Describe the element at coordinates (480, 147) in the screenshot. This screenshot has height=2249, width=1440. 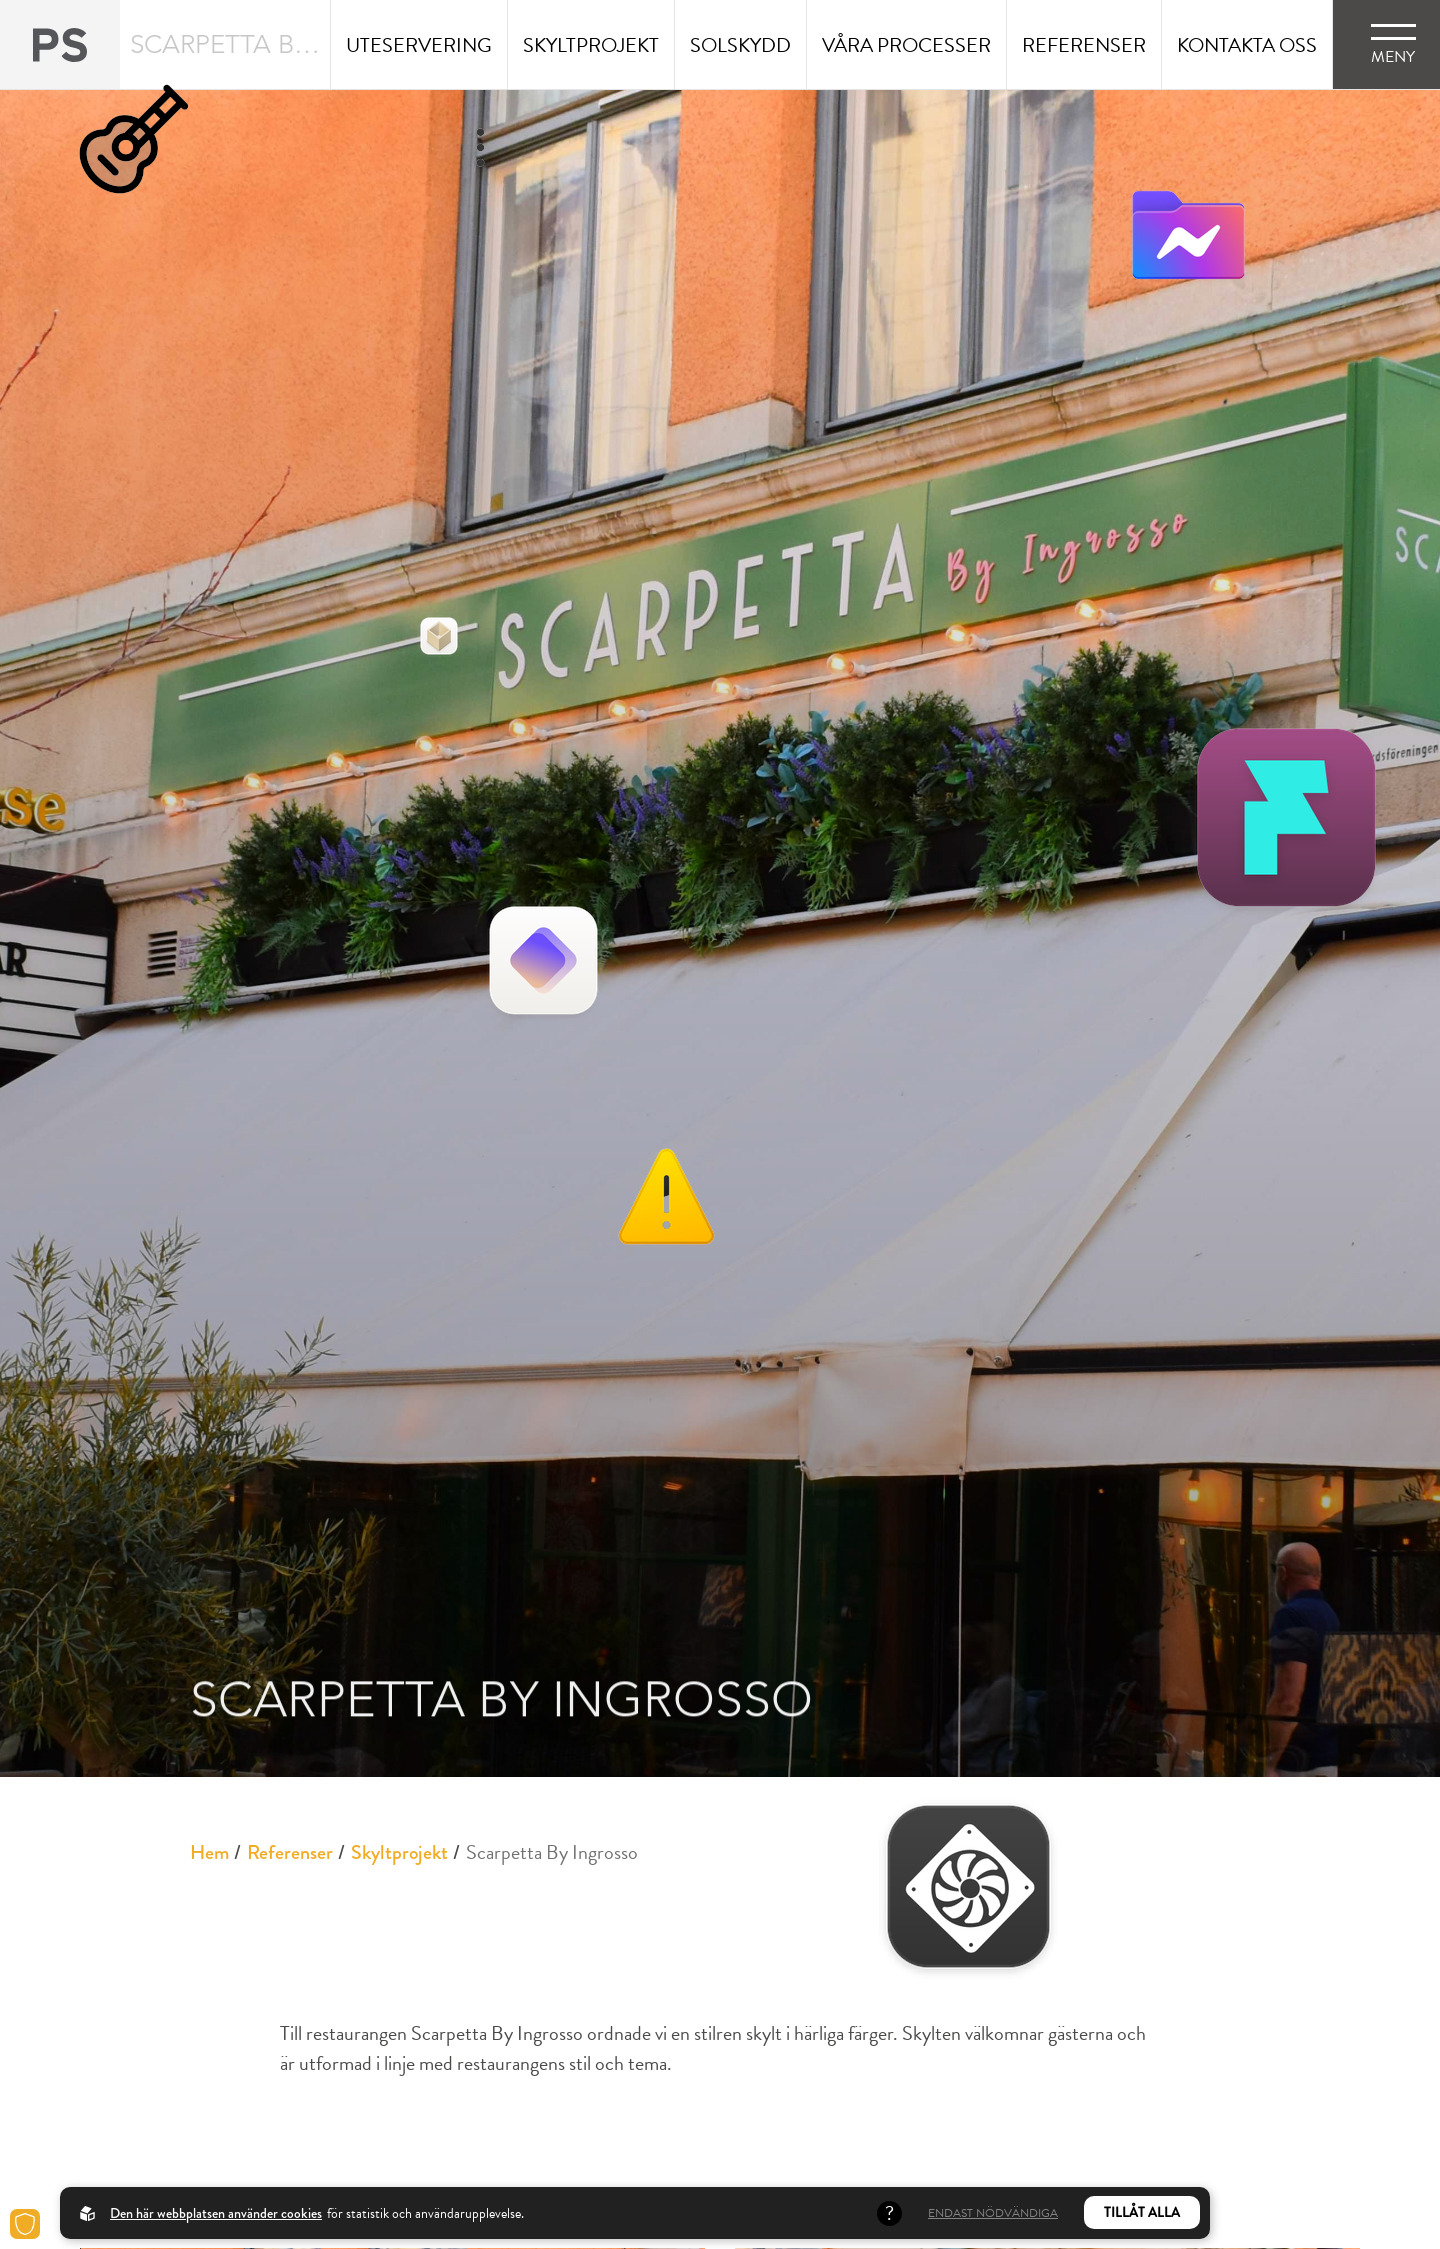
I see `access more options or settings` at that location.